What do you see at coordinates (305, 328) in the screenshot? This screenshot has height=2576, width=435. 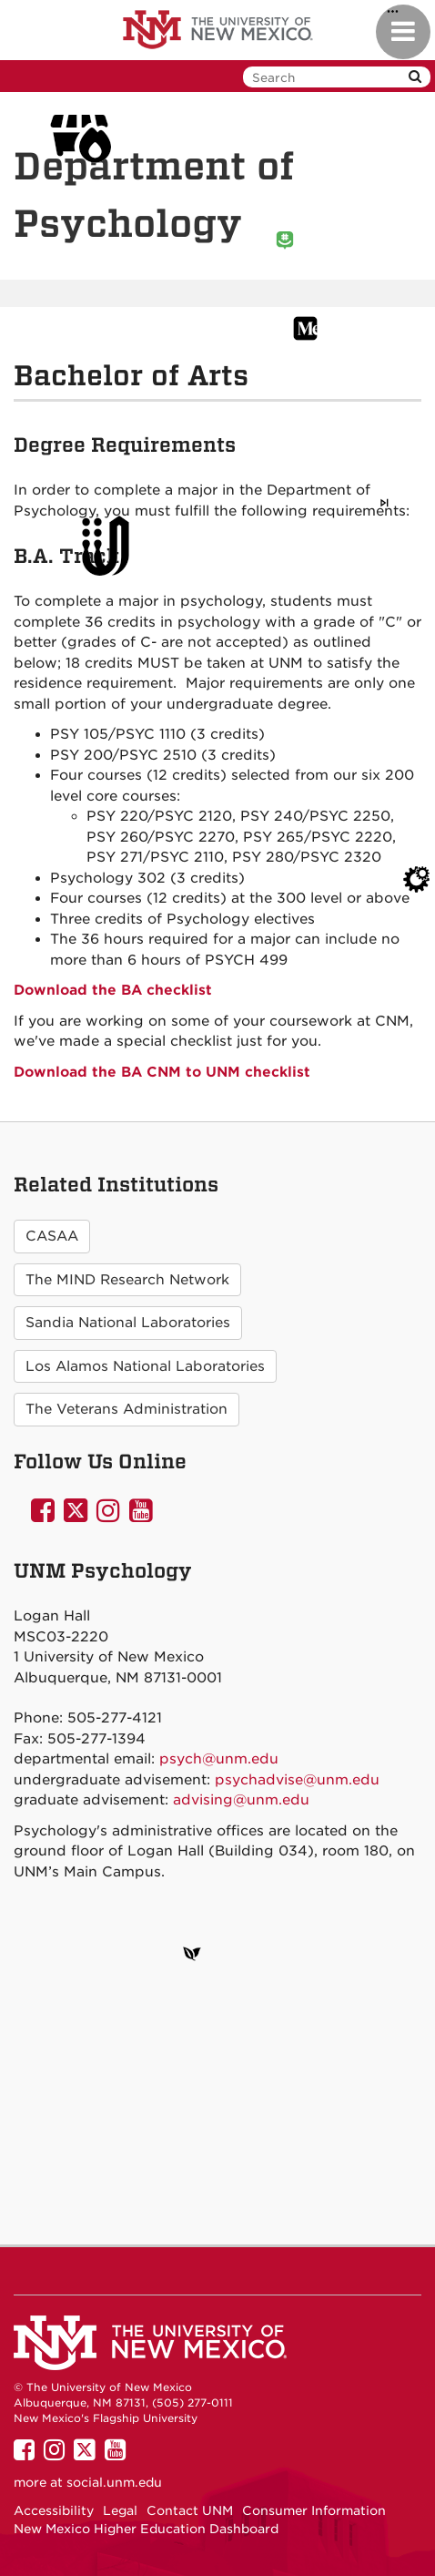 I see `open the Medium app` at bounding box center [305, 328].